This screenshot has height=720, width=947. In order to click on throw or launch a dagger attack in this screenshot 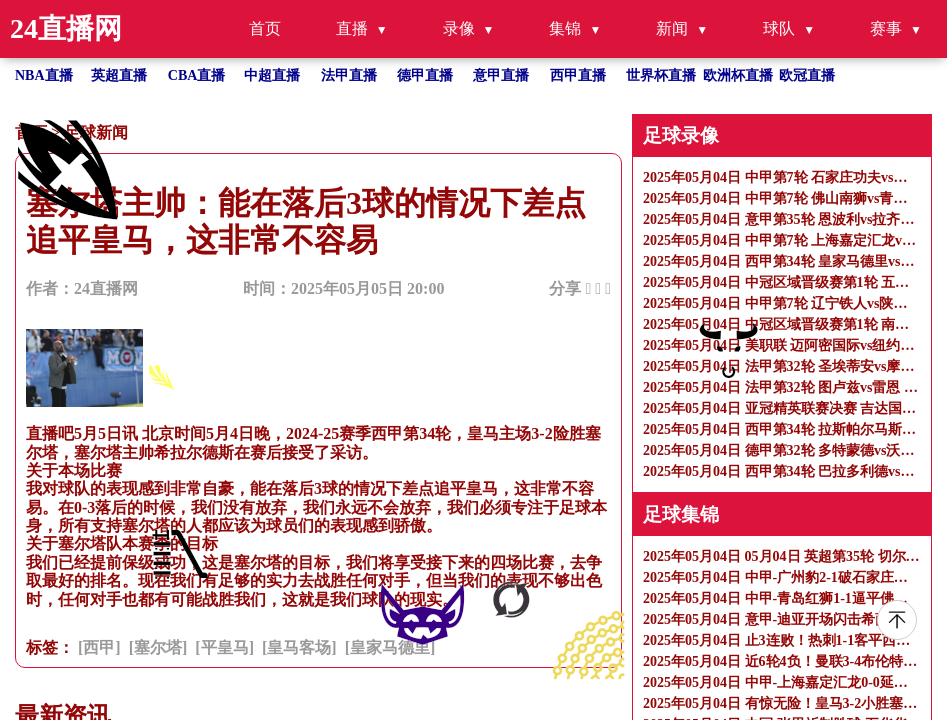, I will do `click(68, 170)`.